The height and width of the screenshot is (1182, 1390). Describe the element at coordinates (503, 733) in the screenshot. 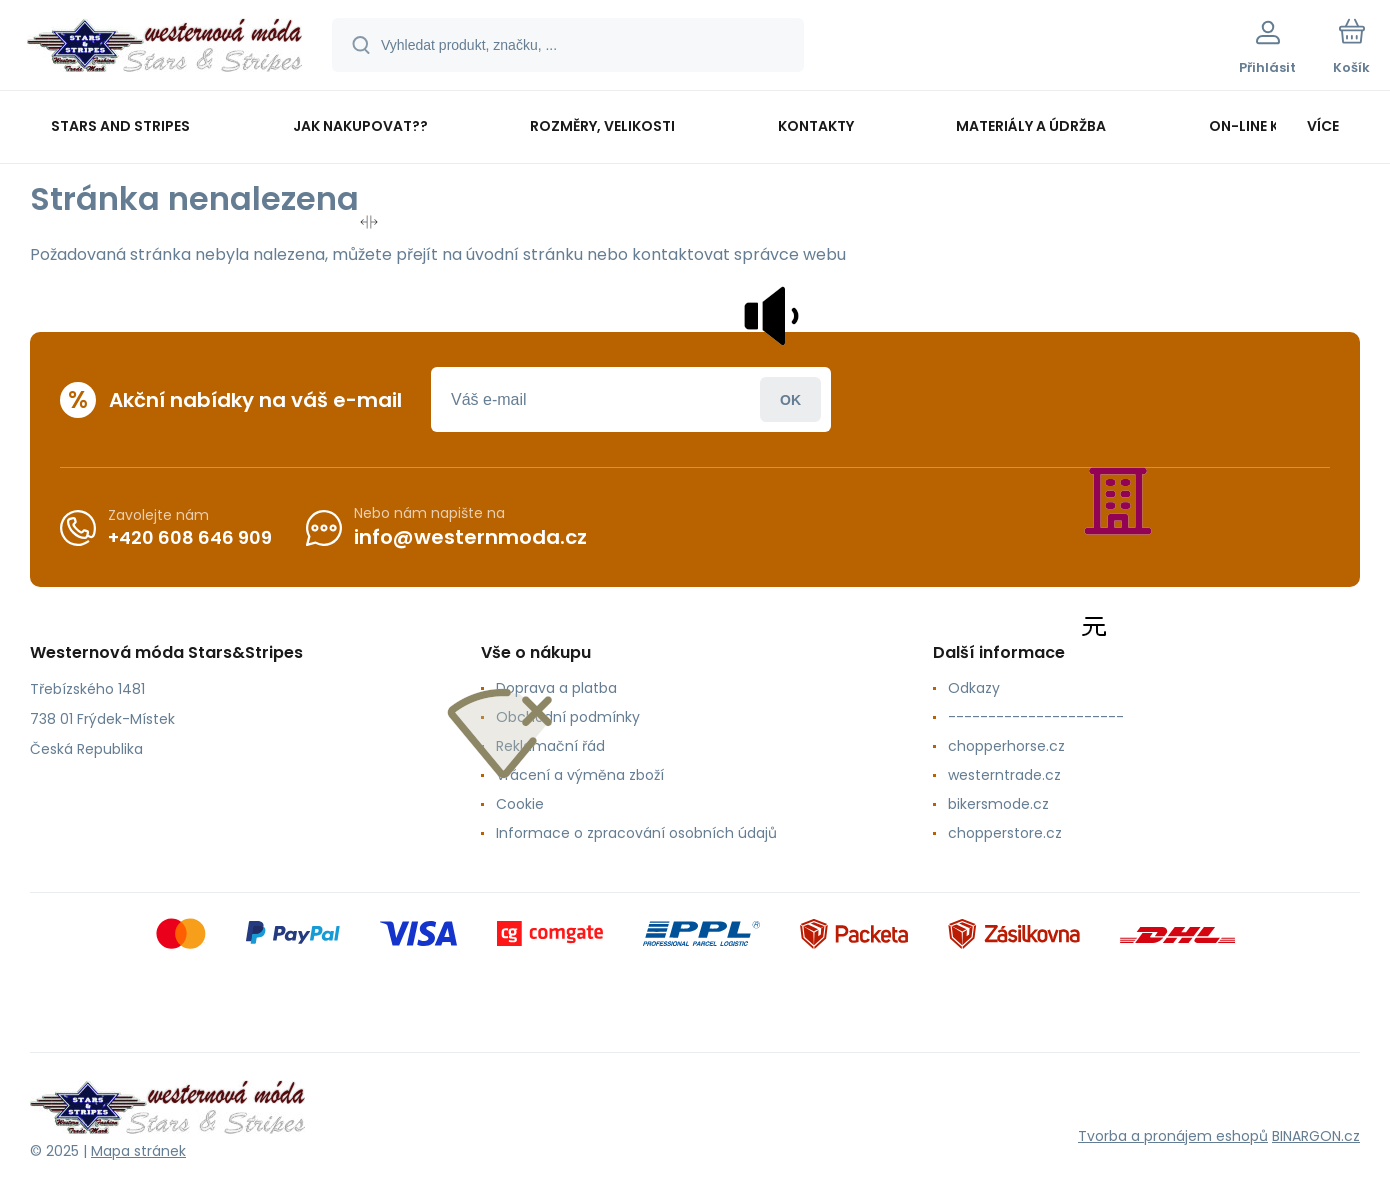

I see `wifi connection unavailable or disconnected` at that location.